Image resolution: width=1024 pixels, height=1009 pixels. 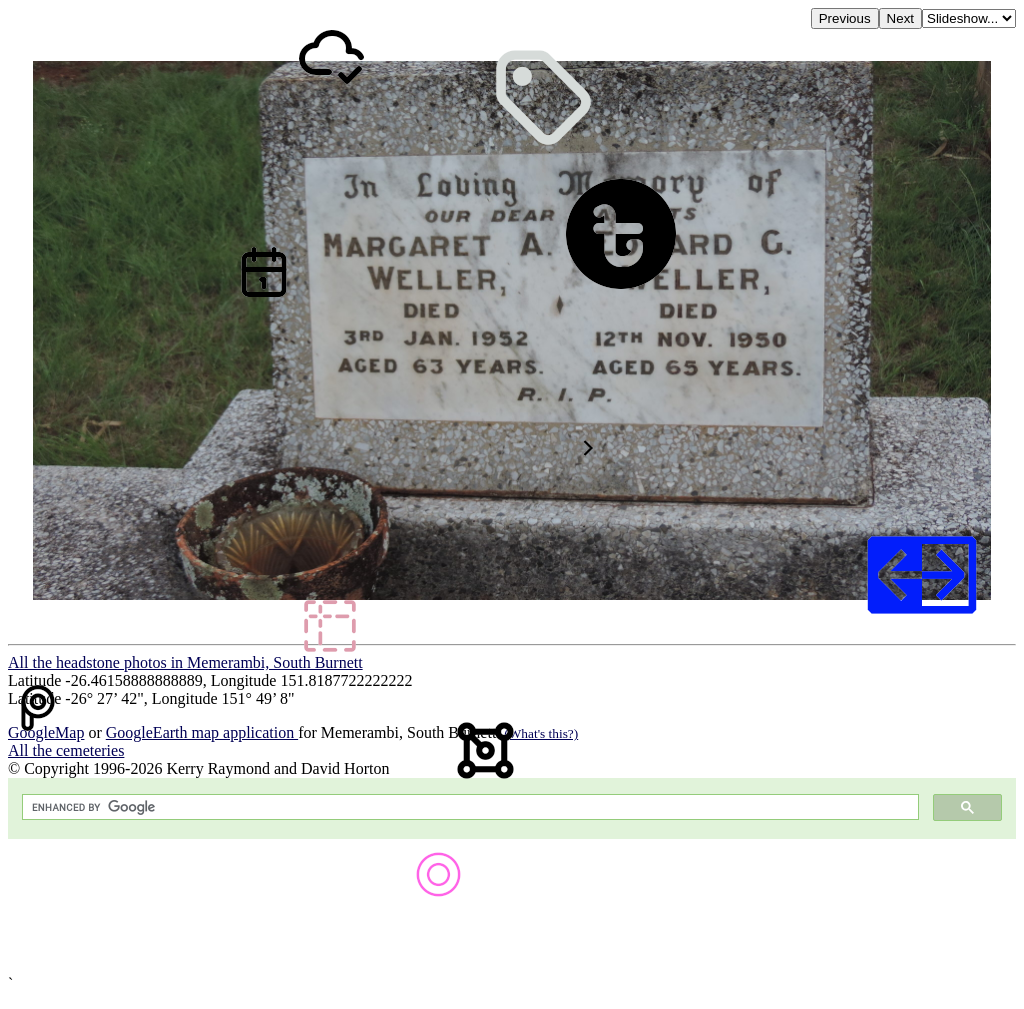 I want to click on view complex network topology, so click(x=485, y=750).